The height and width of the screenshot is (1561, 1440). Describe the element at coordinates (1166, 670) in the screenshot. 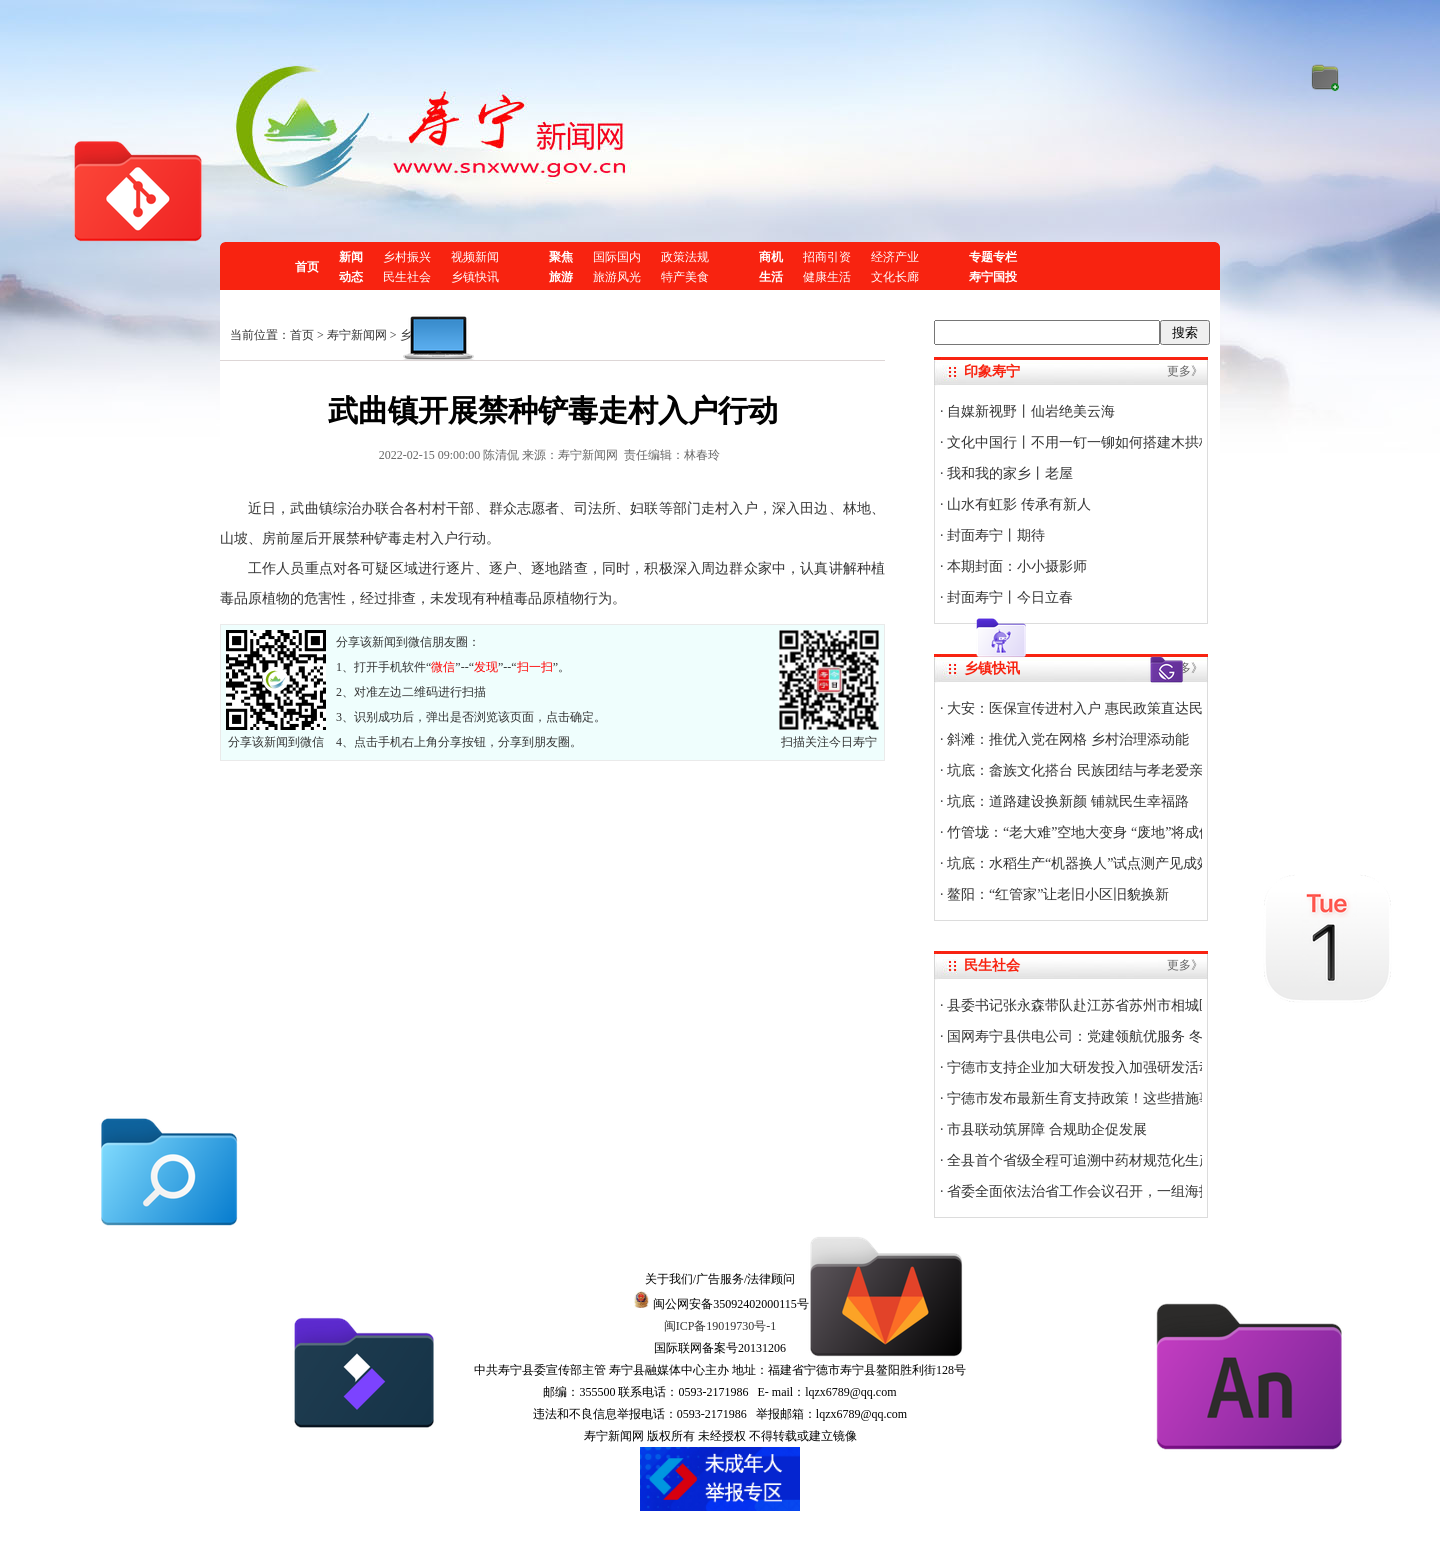

I see `folder containing Gatsby project files` at that location.